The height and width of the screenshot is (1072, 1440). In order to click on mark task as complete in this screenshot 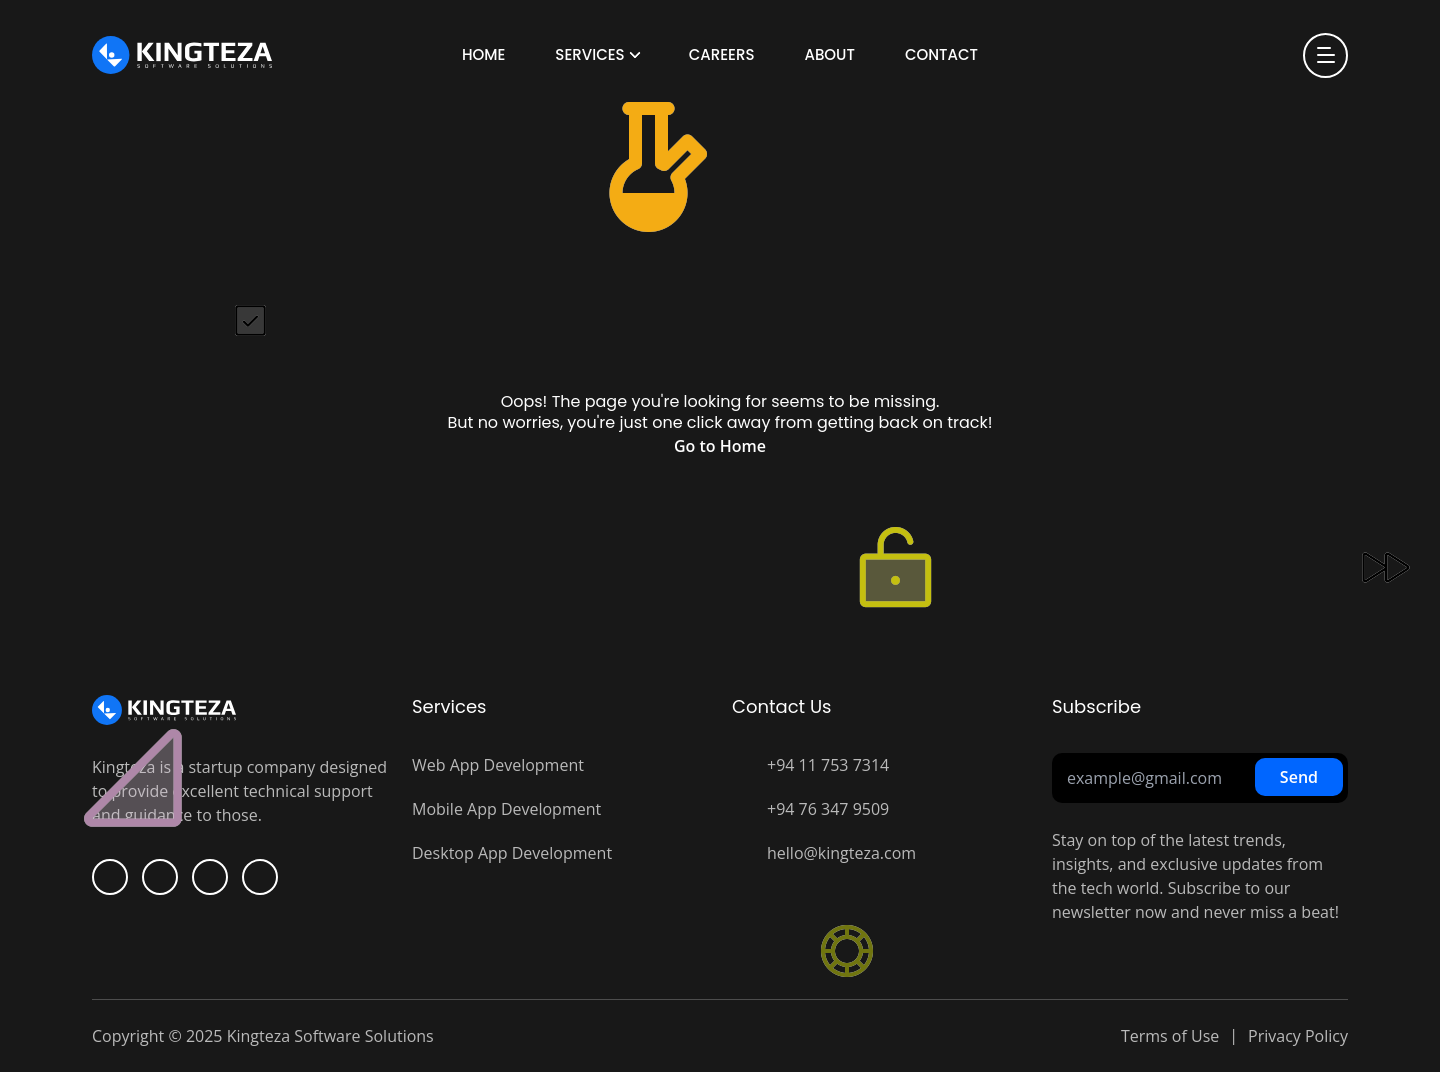, I will do `click(250, 320)`.